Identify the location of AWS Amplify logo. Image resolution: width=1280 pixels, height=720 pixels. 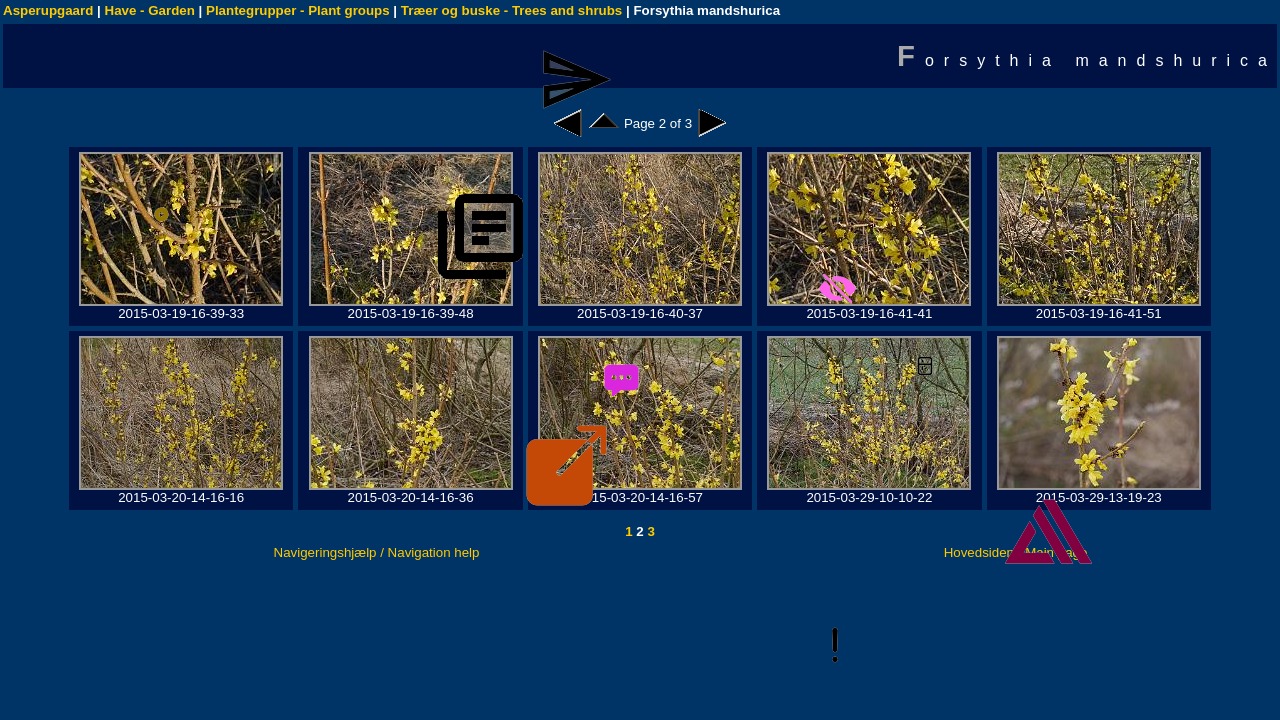
(1048, 531).